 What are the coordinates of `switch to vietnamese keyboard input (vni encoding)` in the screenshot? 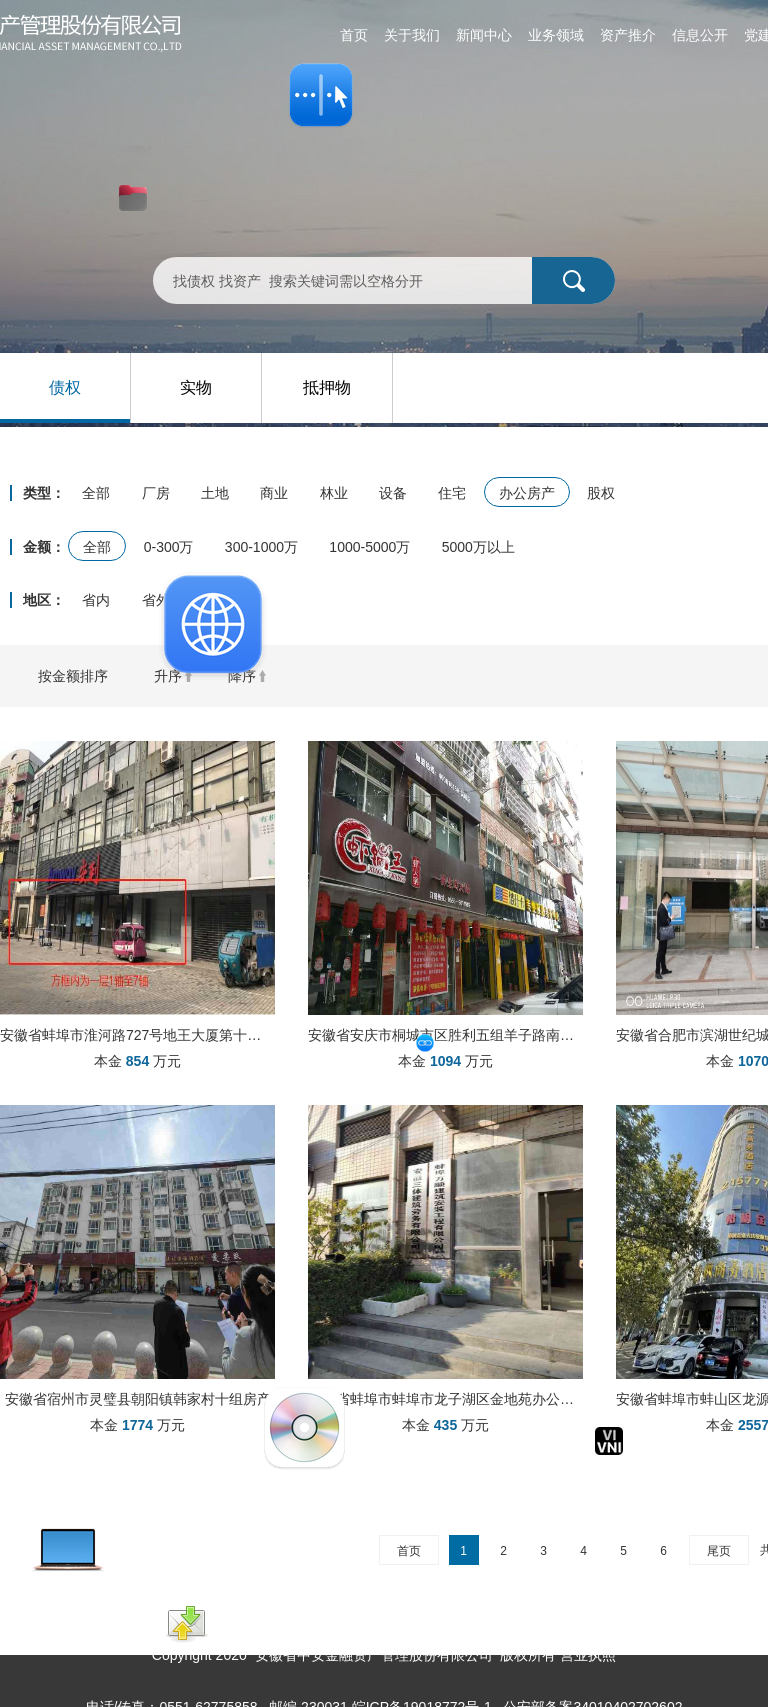 It's located at (609, 1441).